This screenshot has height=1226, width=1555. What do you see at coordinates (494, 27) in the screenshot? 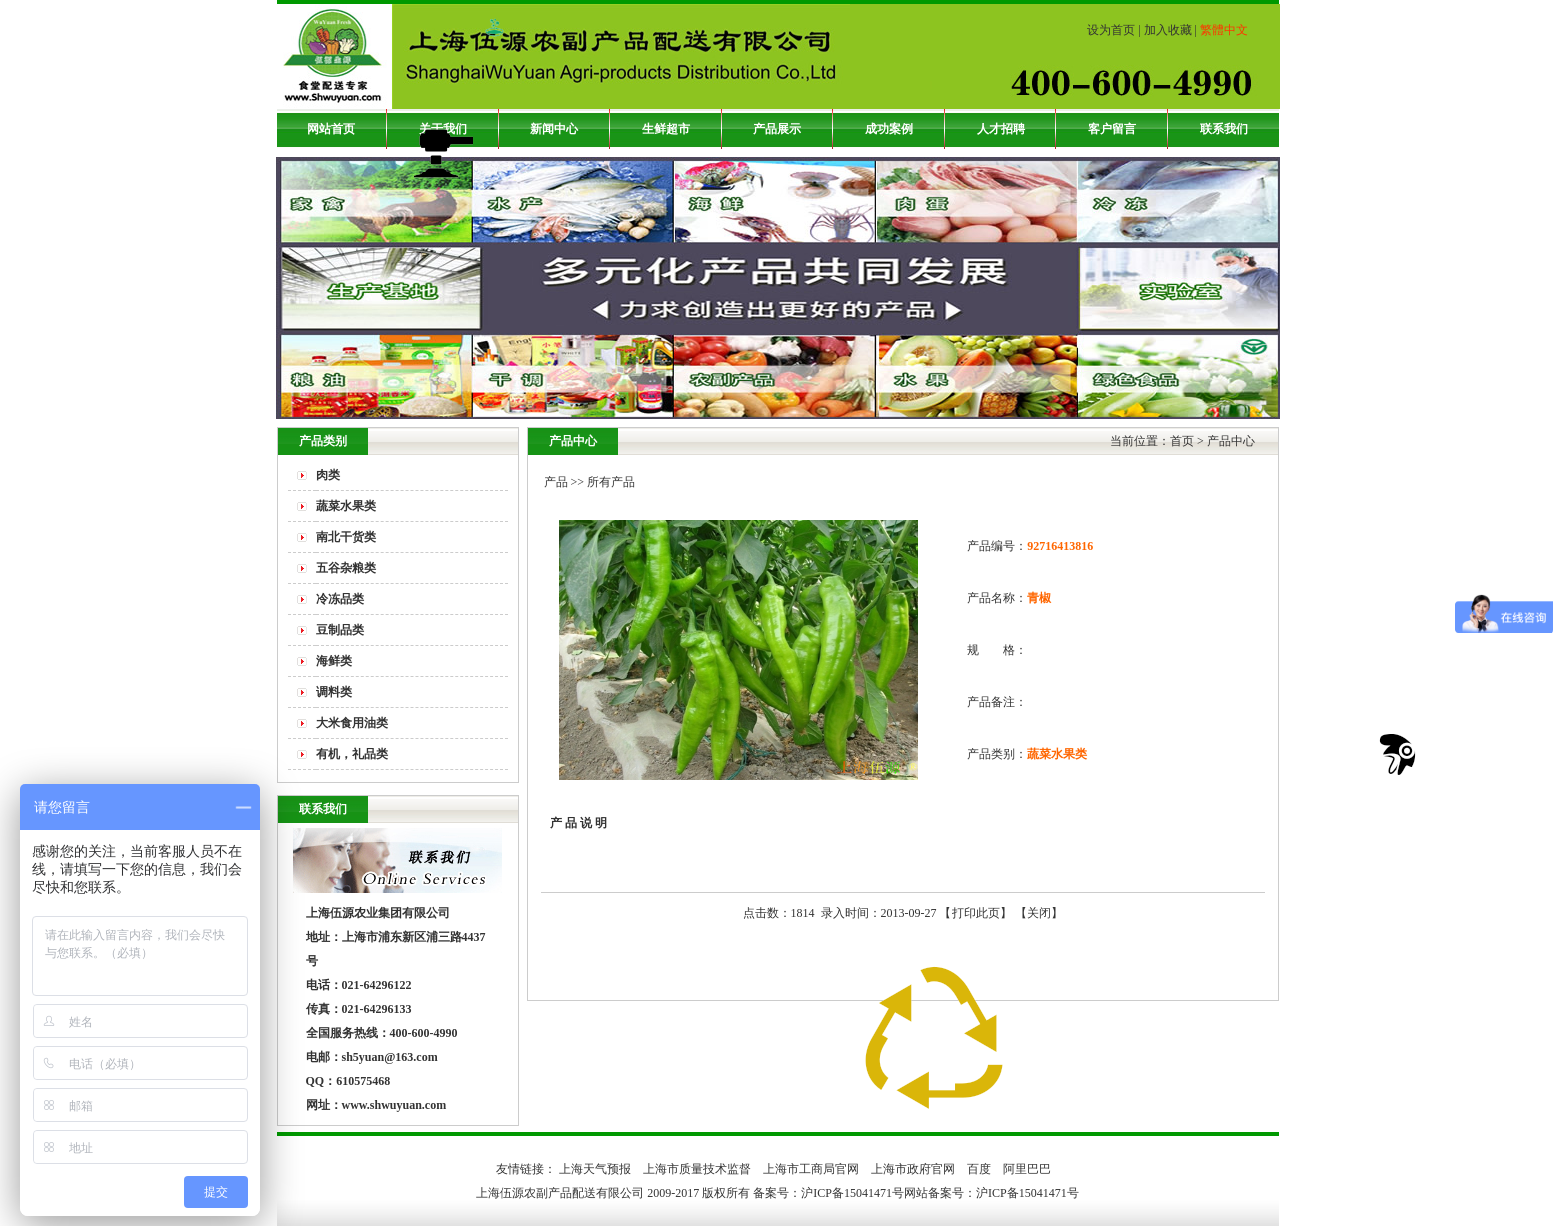
I see `brewing or crafting a potion` at bounding box center [494, 27].